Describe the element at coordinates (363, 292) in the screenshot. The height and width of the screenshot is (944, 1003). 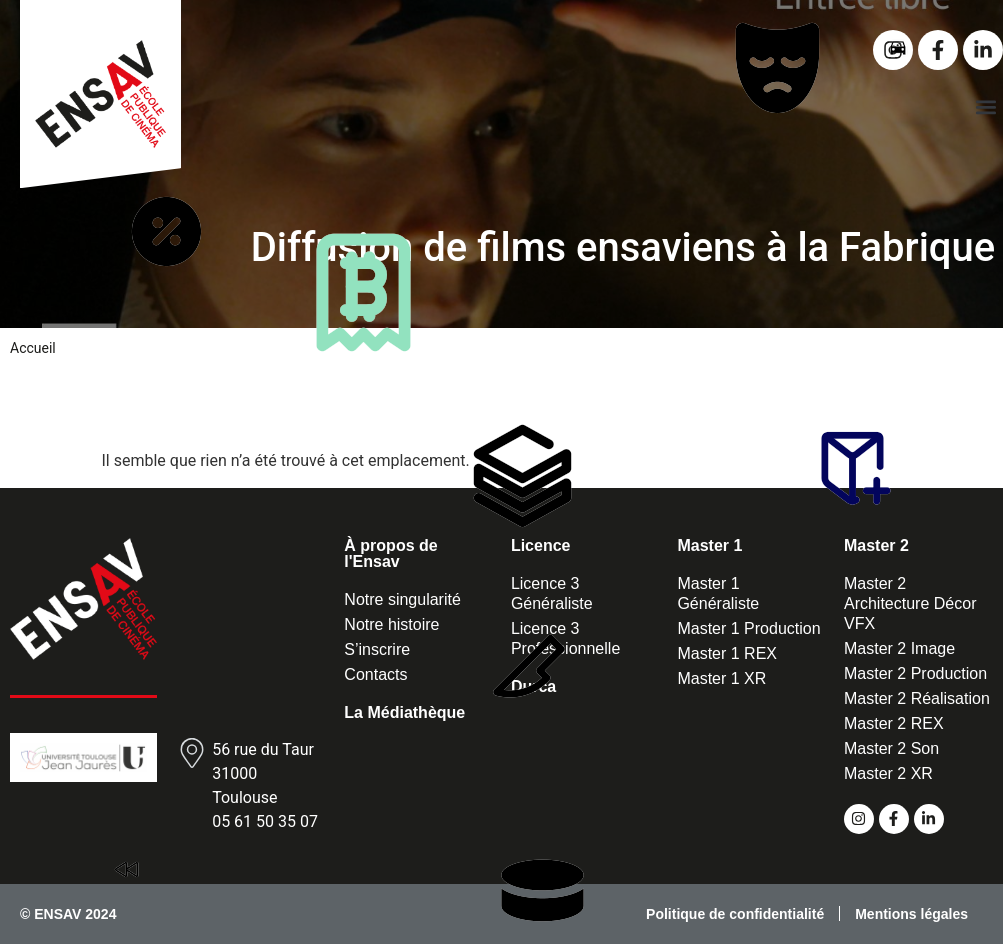
I see `view bitcoin transaction receipt` at that location.